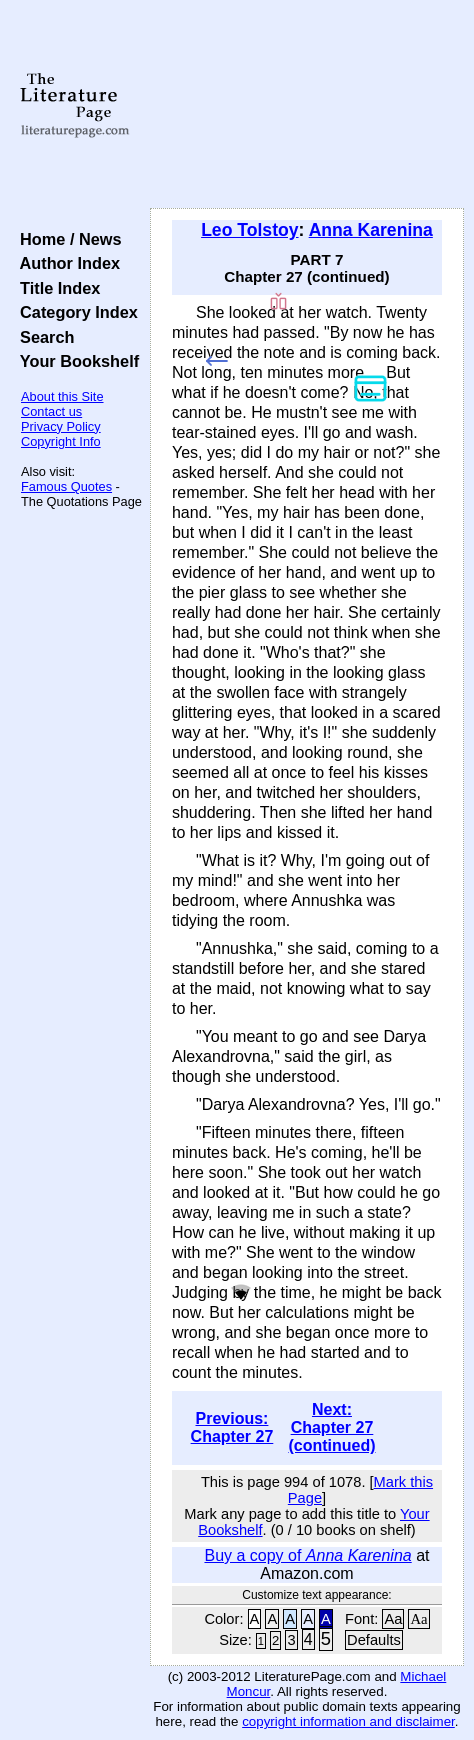 This screenshot has height=1740, width=474. Describe the element at coordinates (278, 301) in the screenshot. I see `align elements to the top edge` at that location.